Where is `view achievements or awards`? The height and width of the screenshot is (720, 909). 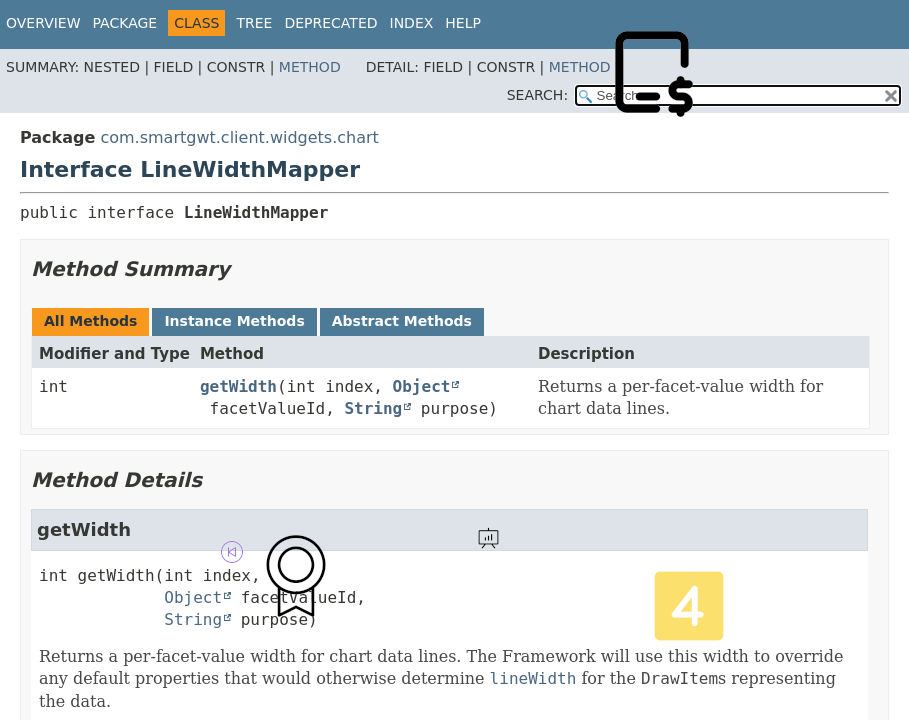
view achievements or awards is located at coordinates (296, 576).